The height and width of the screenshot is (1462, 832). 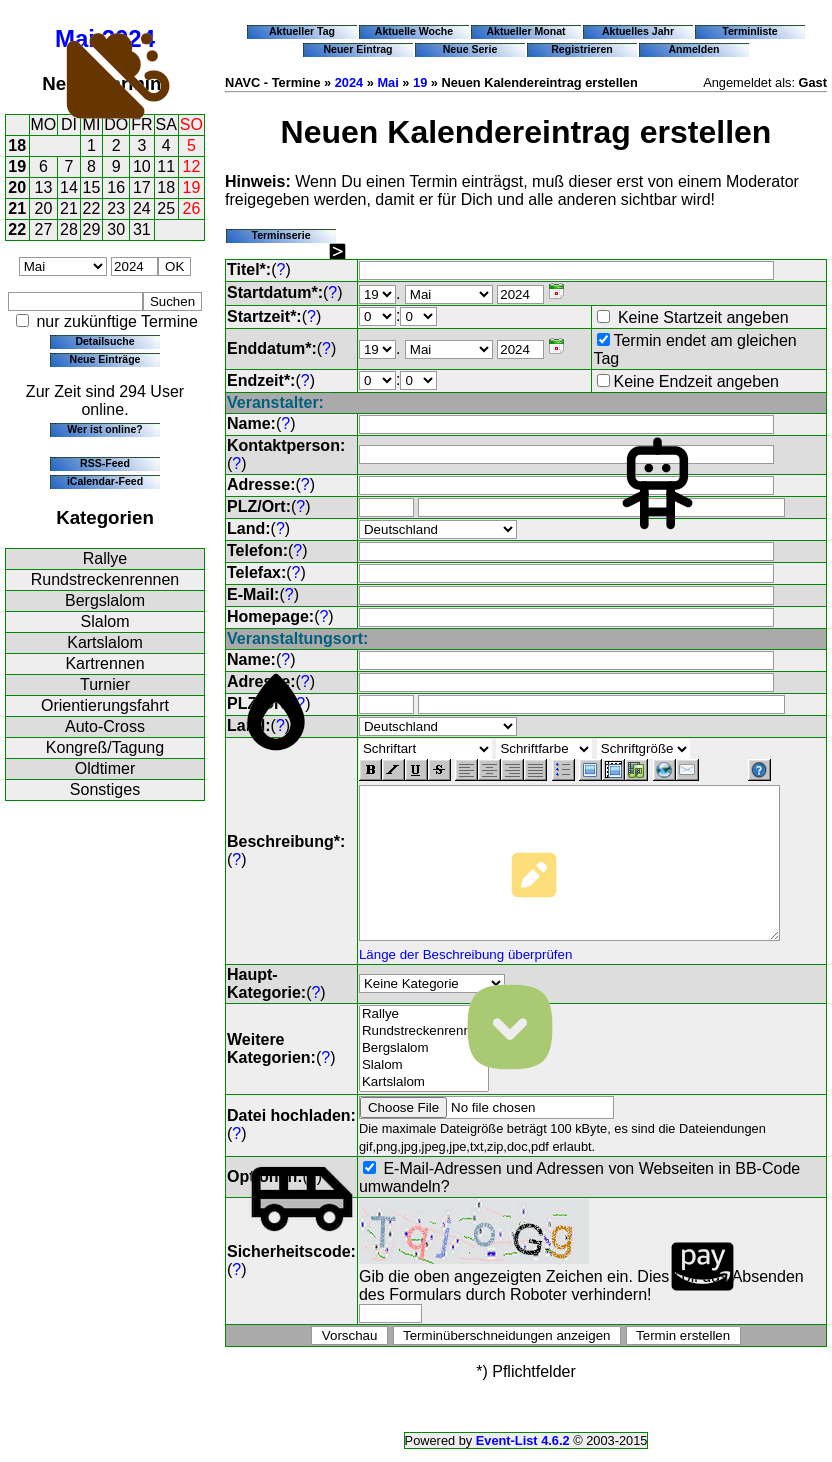 I want to click on indicates flammable or combustible content, so click(x=276, y=712).